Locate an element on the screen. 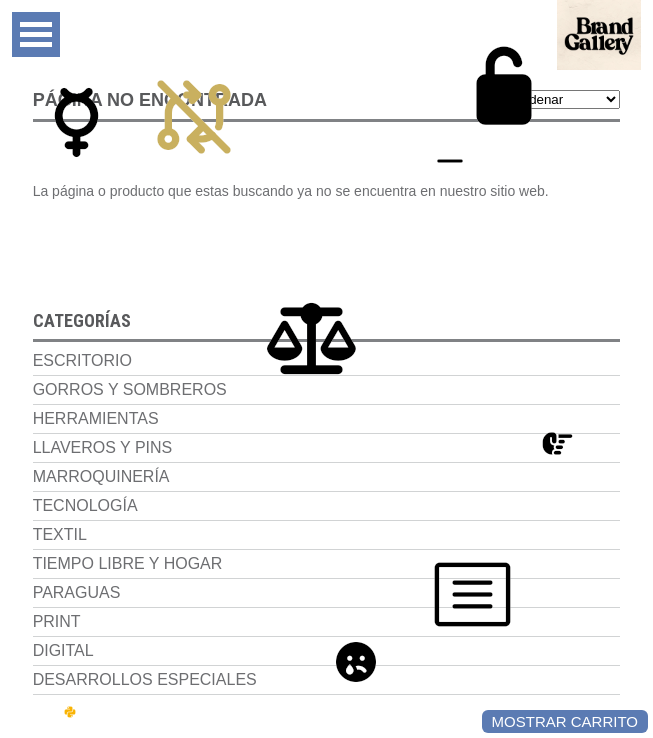 This screenshot has height=738, width=653. python programming language logo is located at coordinates (70, 712).